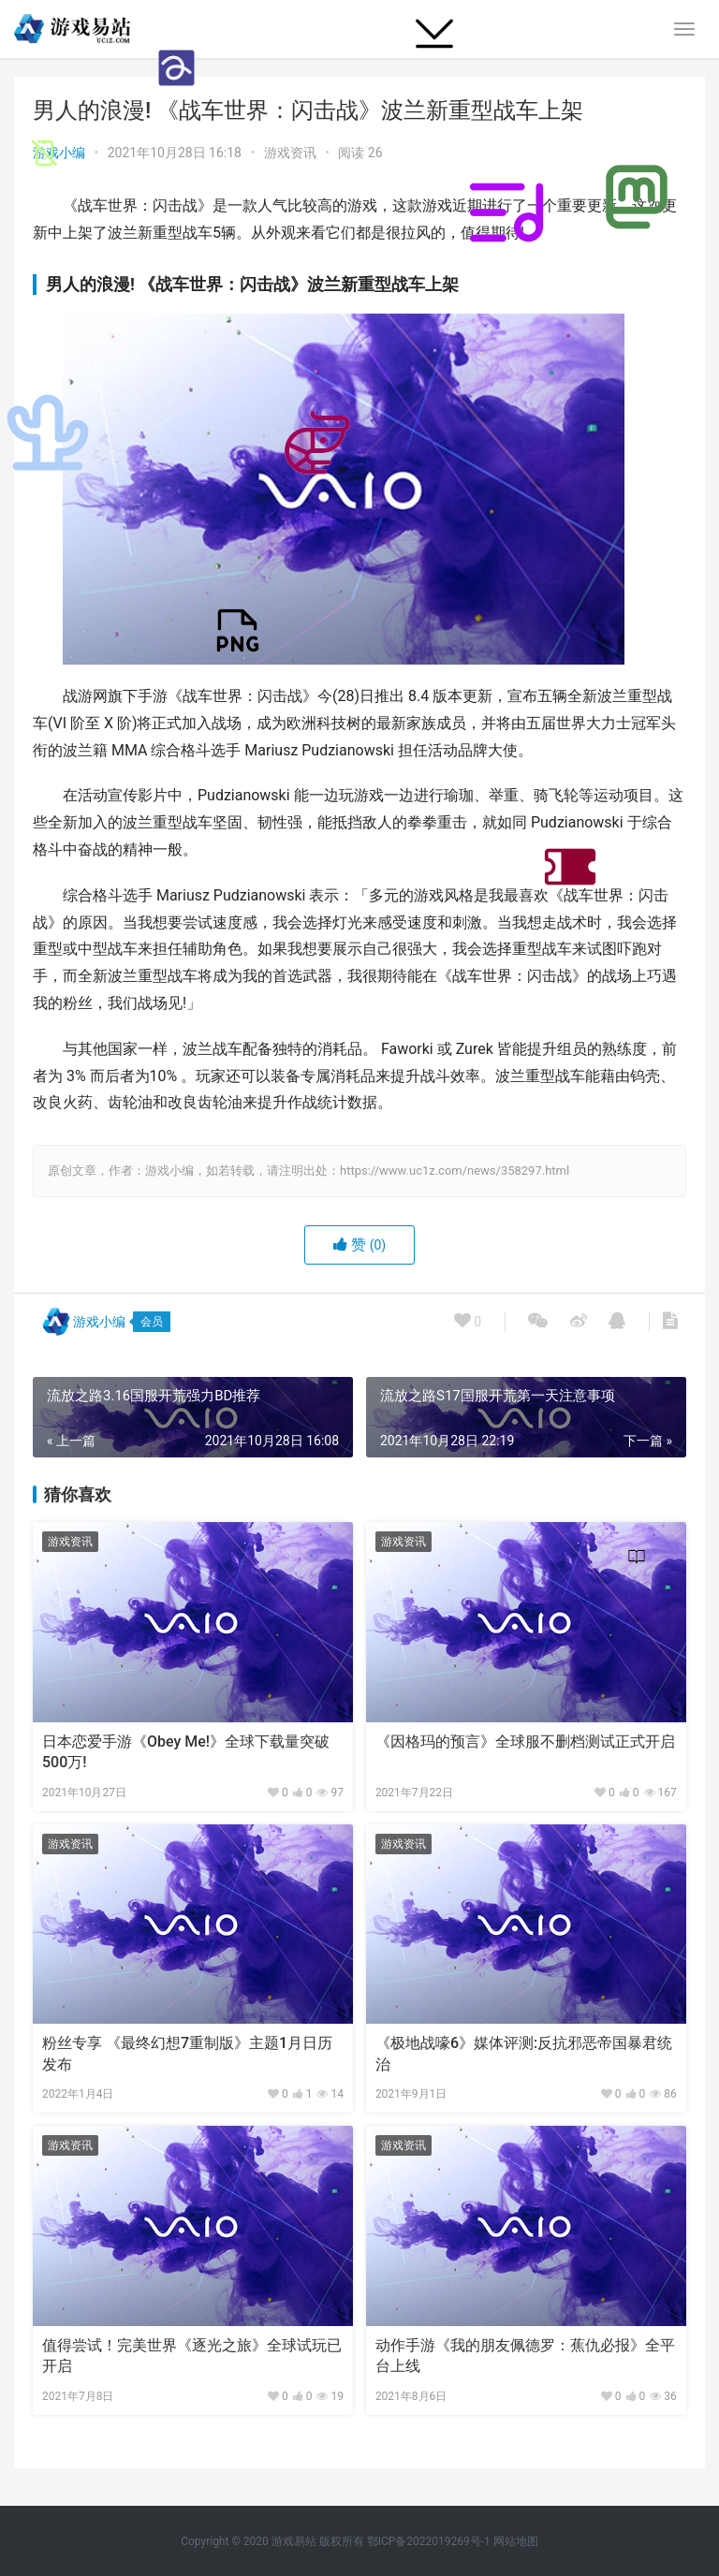  Describe the element at coordinates (434, 33) in the screenshot. I see `scroll to bottom of page or content` at that location.